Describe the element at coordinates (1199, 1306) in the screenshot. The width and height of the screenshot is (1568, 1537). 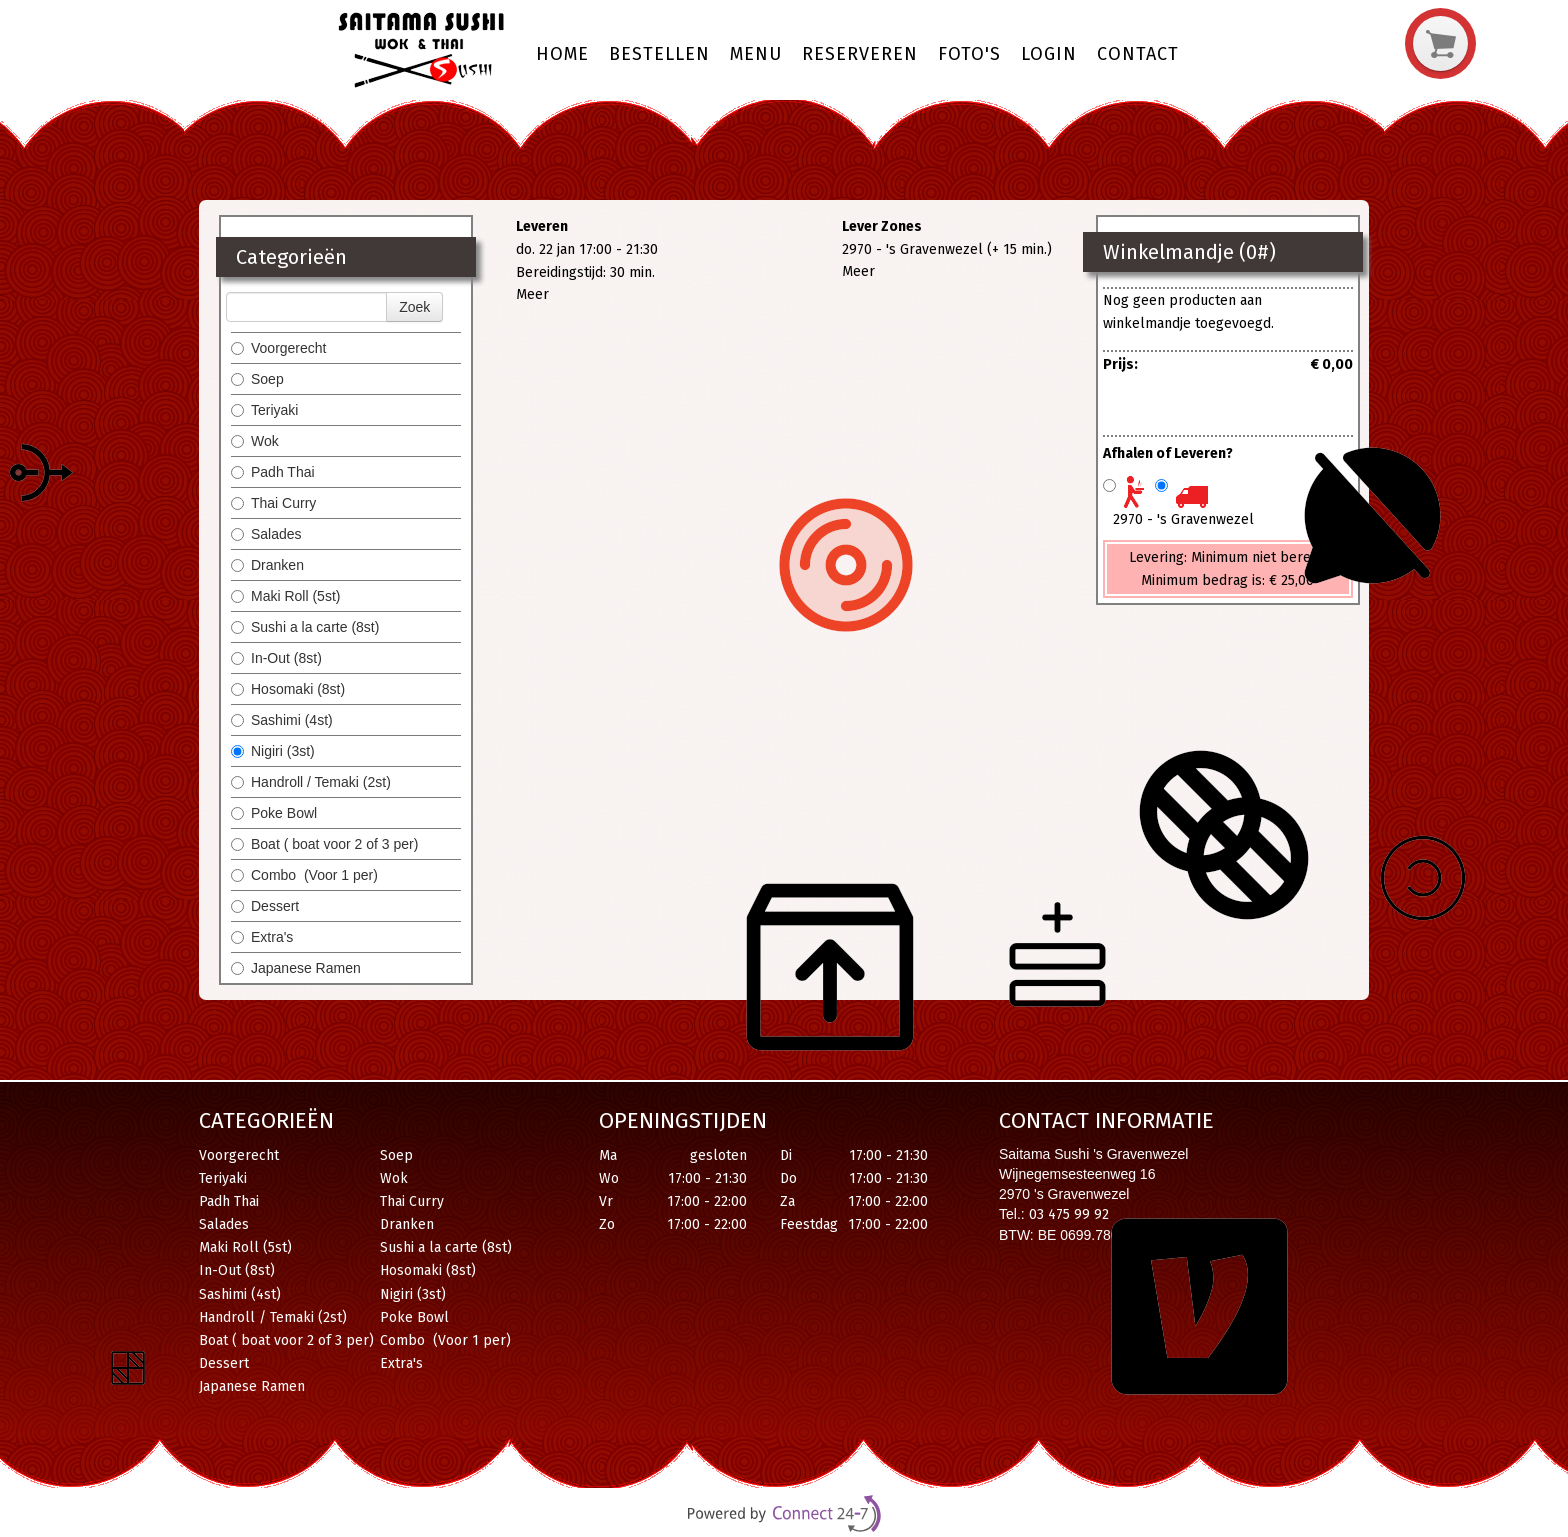
I see `open Venmo app` at that location.